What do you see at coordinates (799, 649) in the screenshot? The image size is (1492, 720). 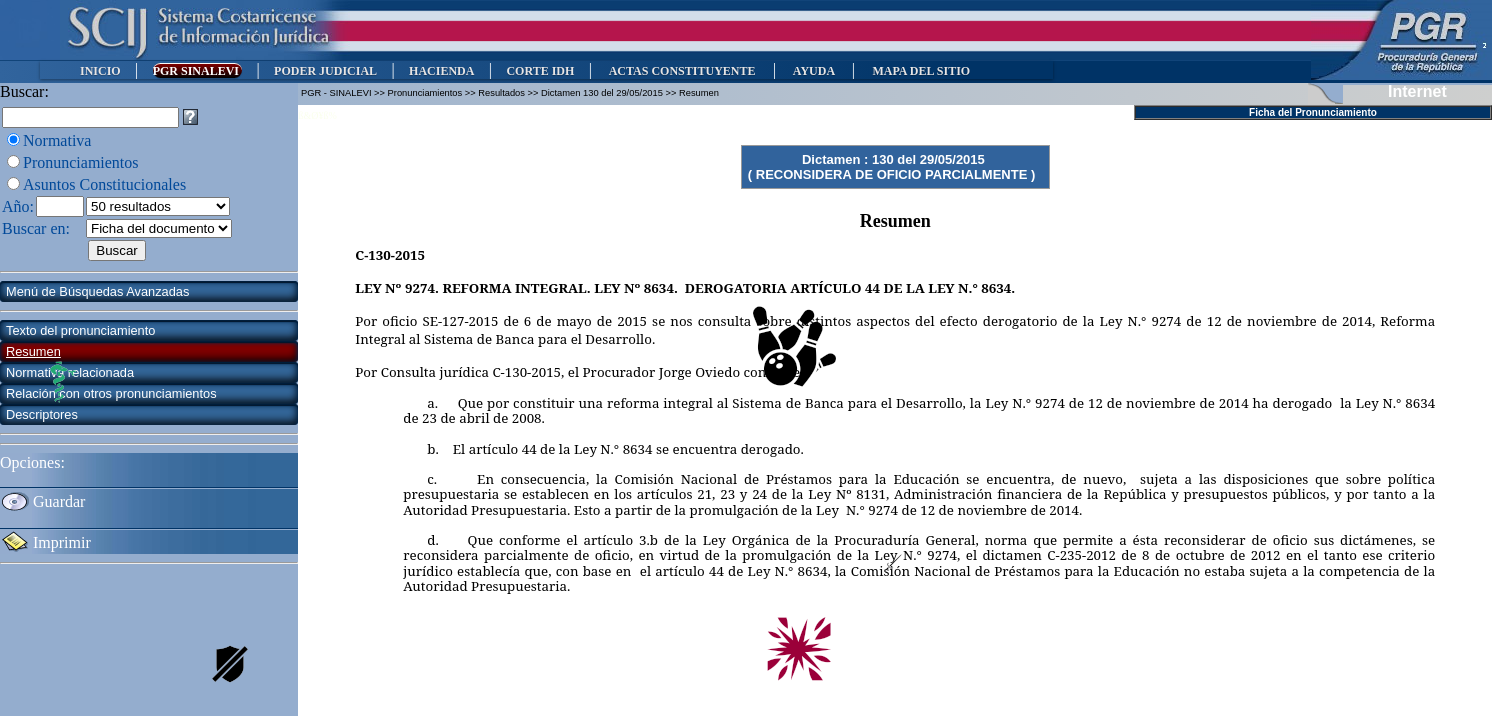 I see `indicates an explosion or blast effect in gameplay` at bounding box center [799, 649].